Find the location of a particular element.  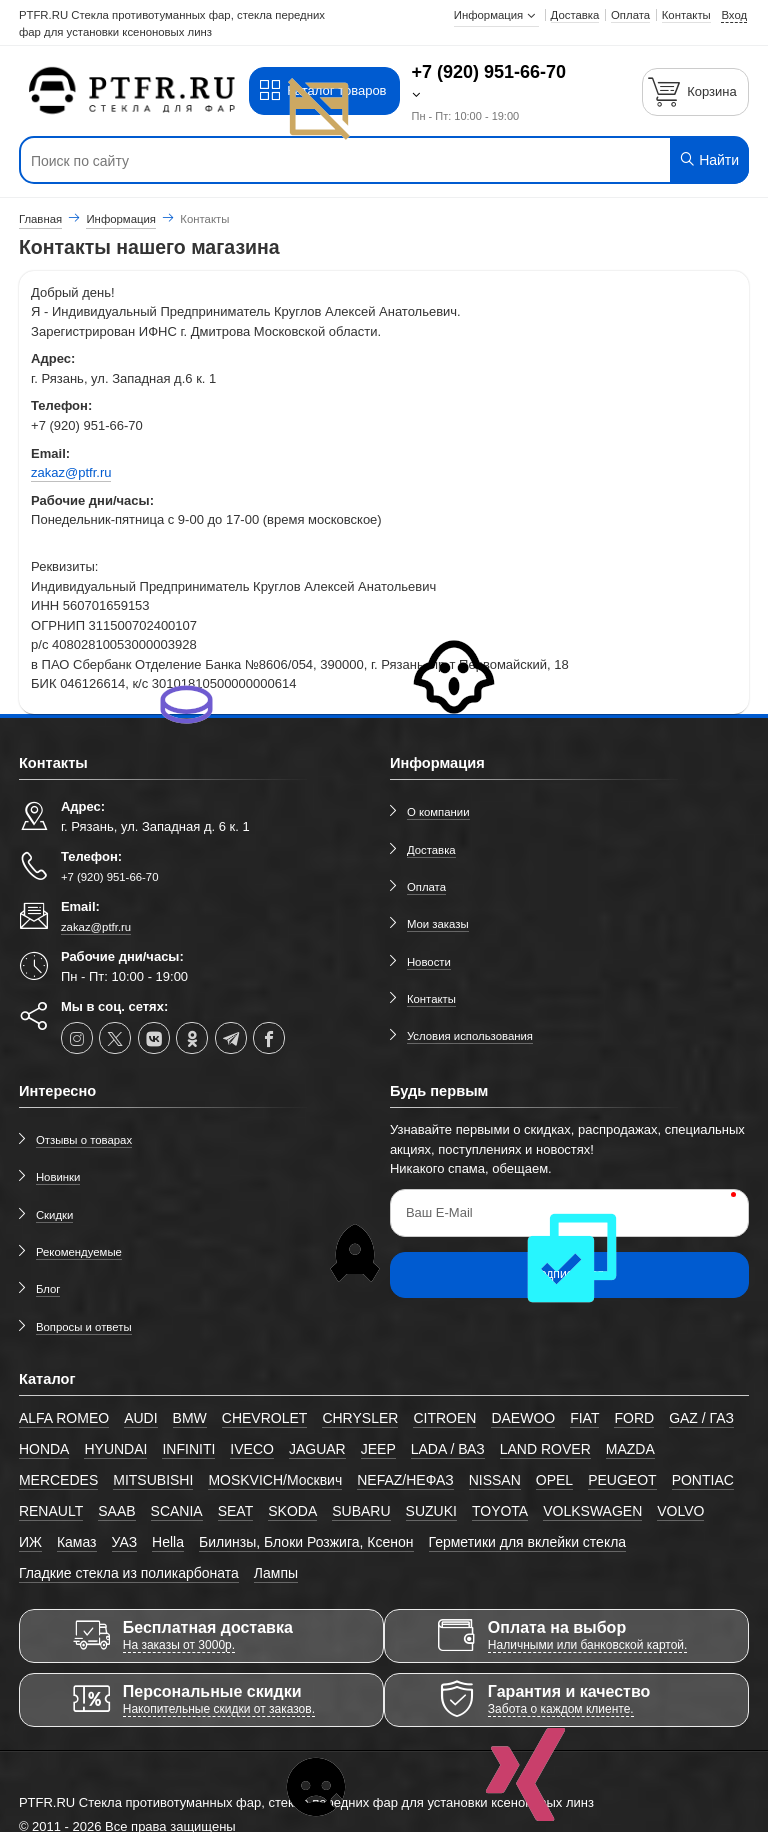

link to Xing professional network profile is located at coordinates (525, 1774).